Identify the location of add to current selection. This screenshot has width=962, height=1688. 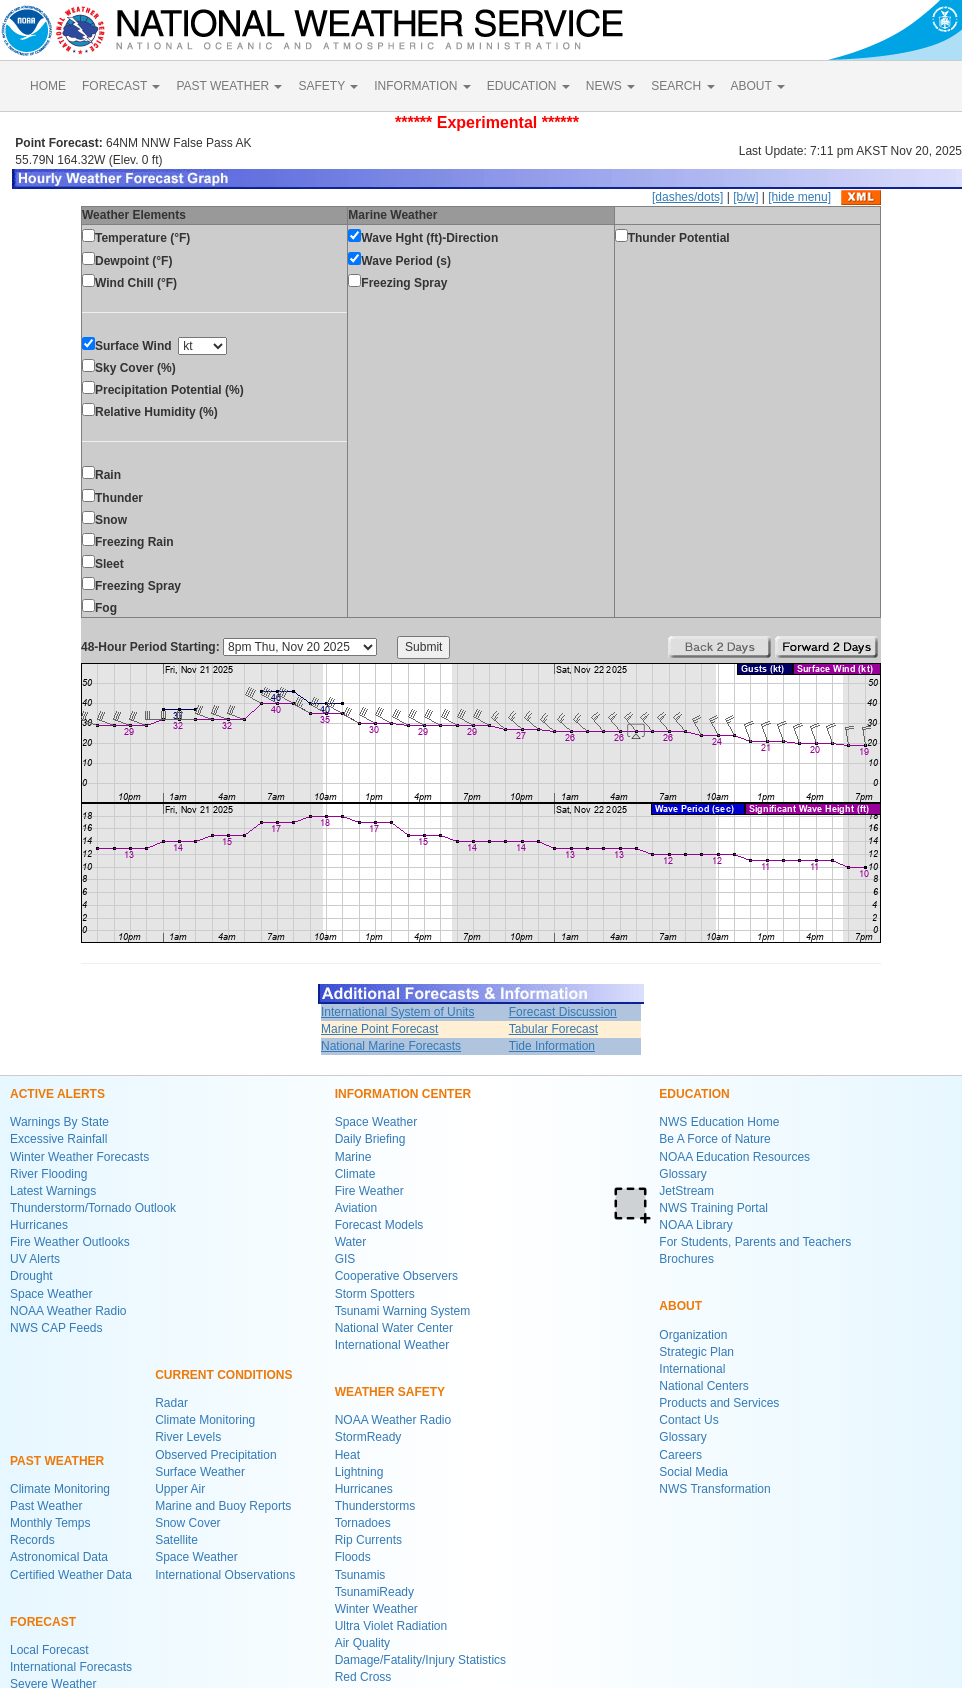
(630, 1203).